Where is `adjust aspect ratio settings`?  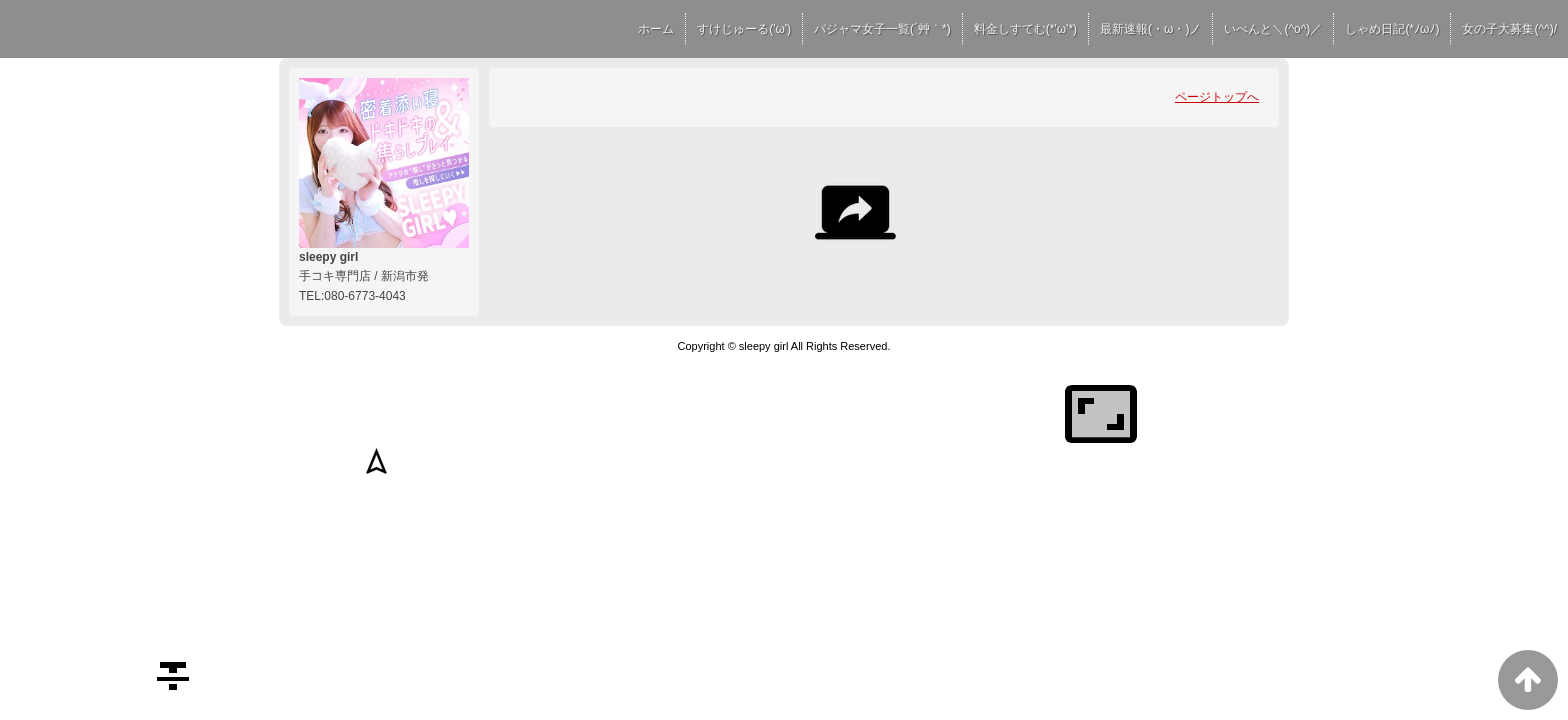 adjust aspect ratio settings is located at coordinates (1101, 414).